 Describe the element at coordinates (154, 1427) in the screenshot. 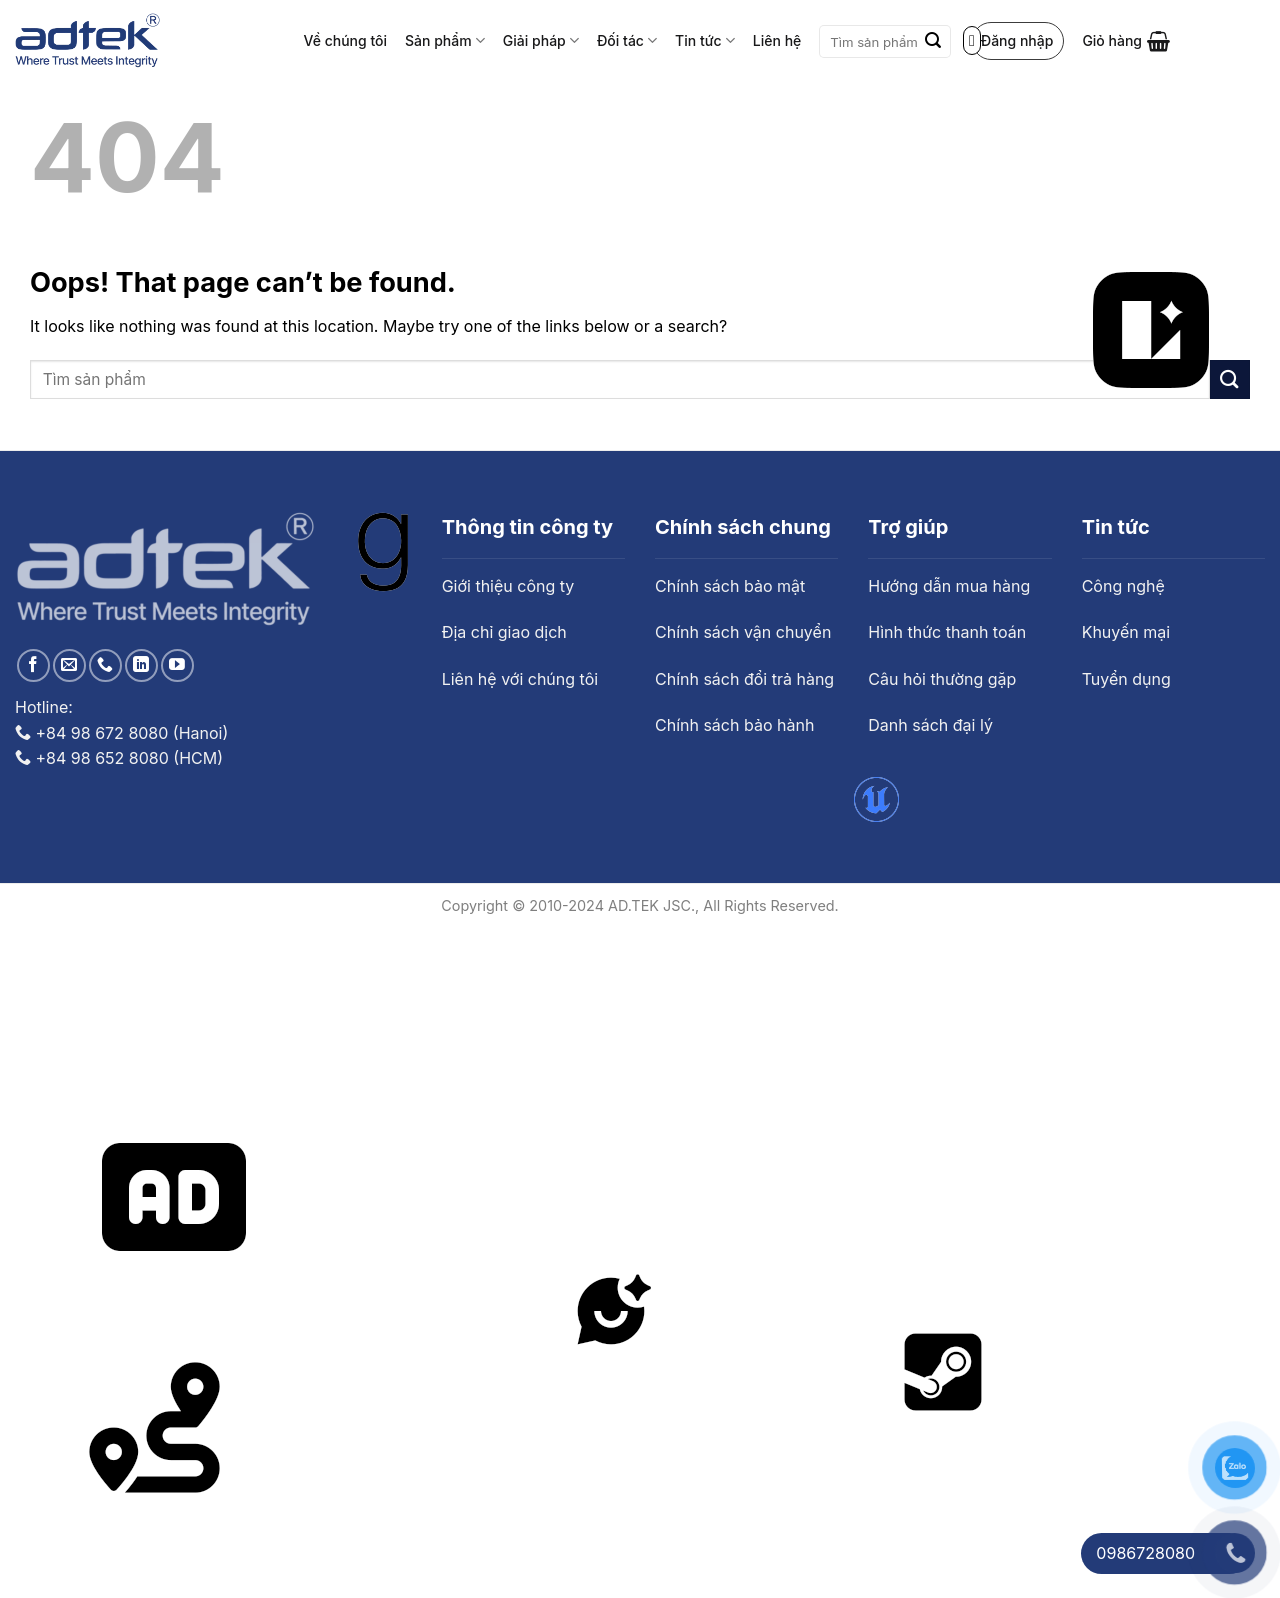

I see `view route between two locations` at that location.